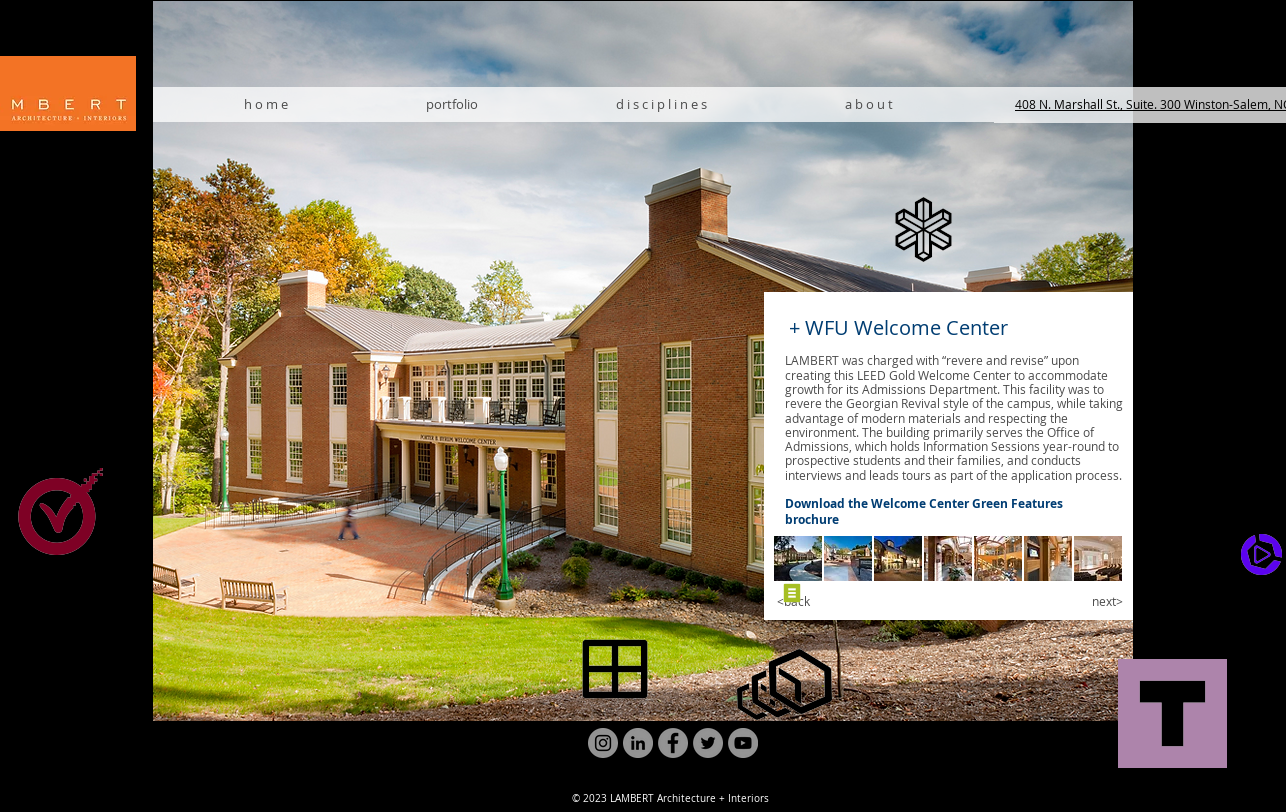  I want to click on view document list, so click(792, 593).